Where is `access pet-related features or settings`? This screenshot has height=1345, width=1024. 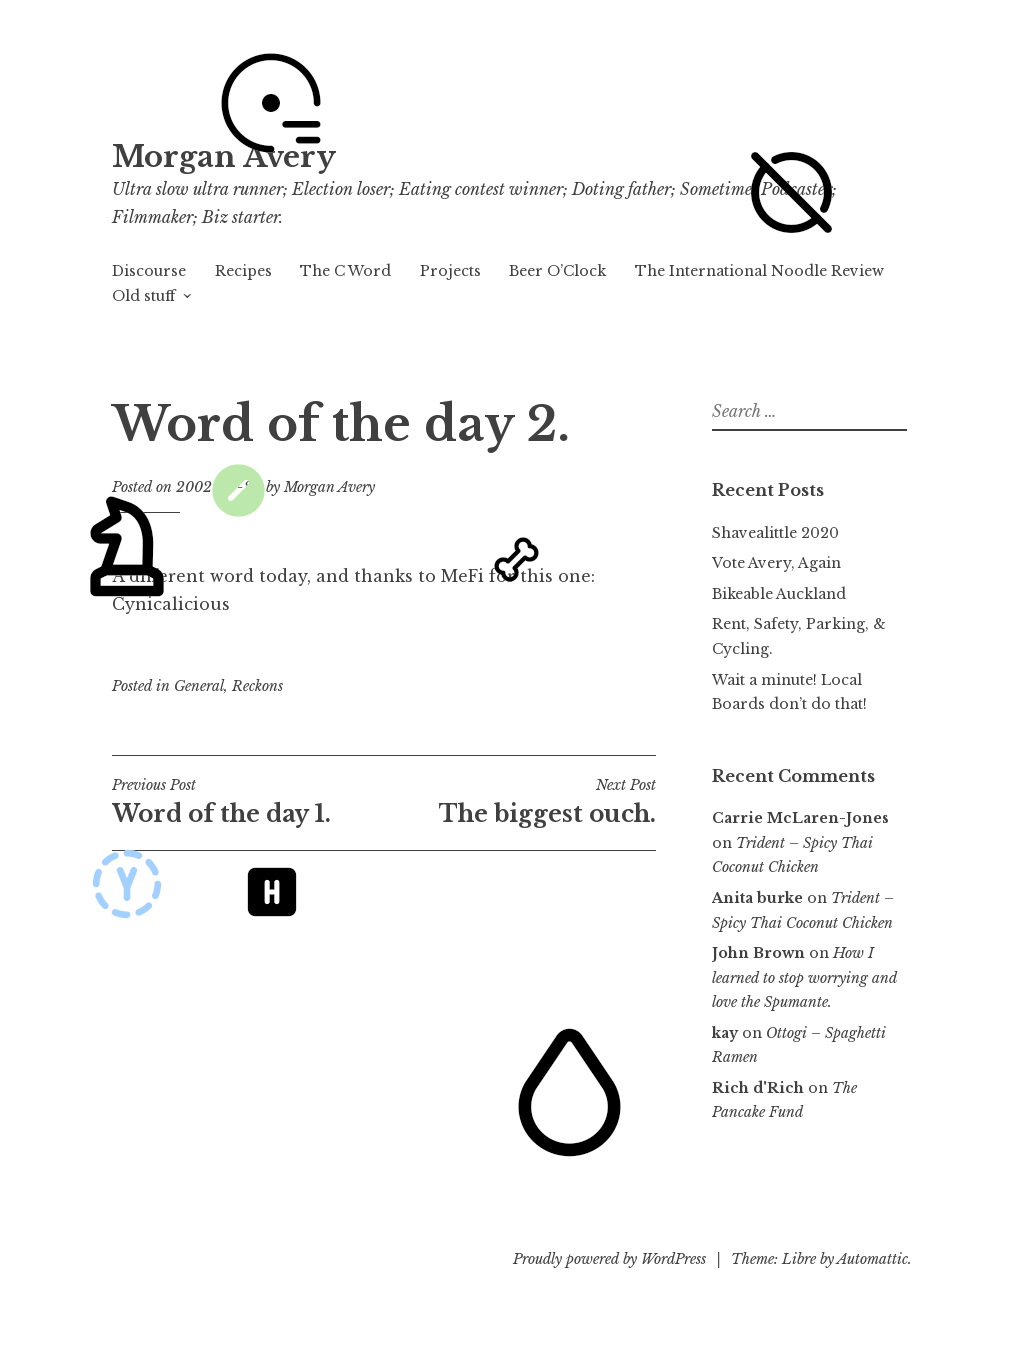
access pet-related features or settings is located at coordinates (516, 559).